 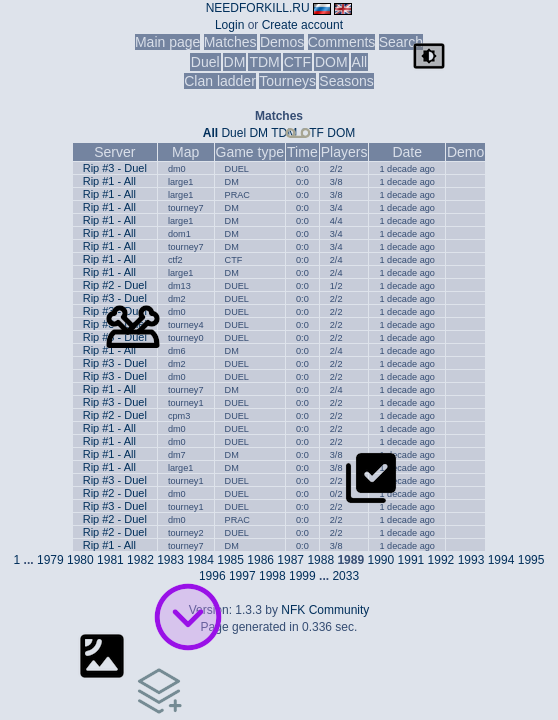 What do you see at coordinates (133, 324) in the screenshot?
I see `access pet feeding schedule` at bounding box center [133, 324].